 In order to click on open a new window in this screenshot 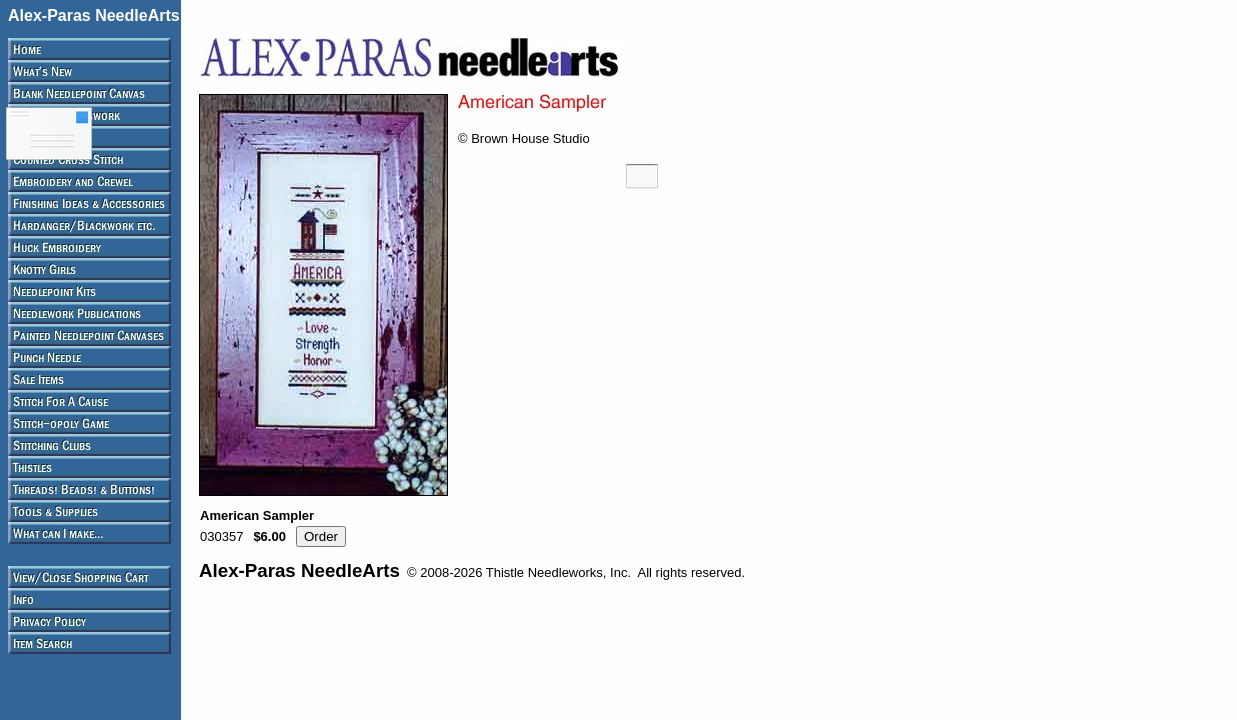, I will do `click(642, 176)`.